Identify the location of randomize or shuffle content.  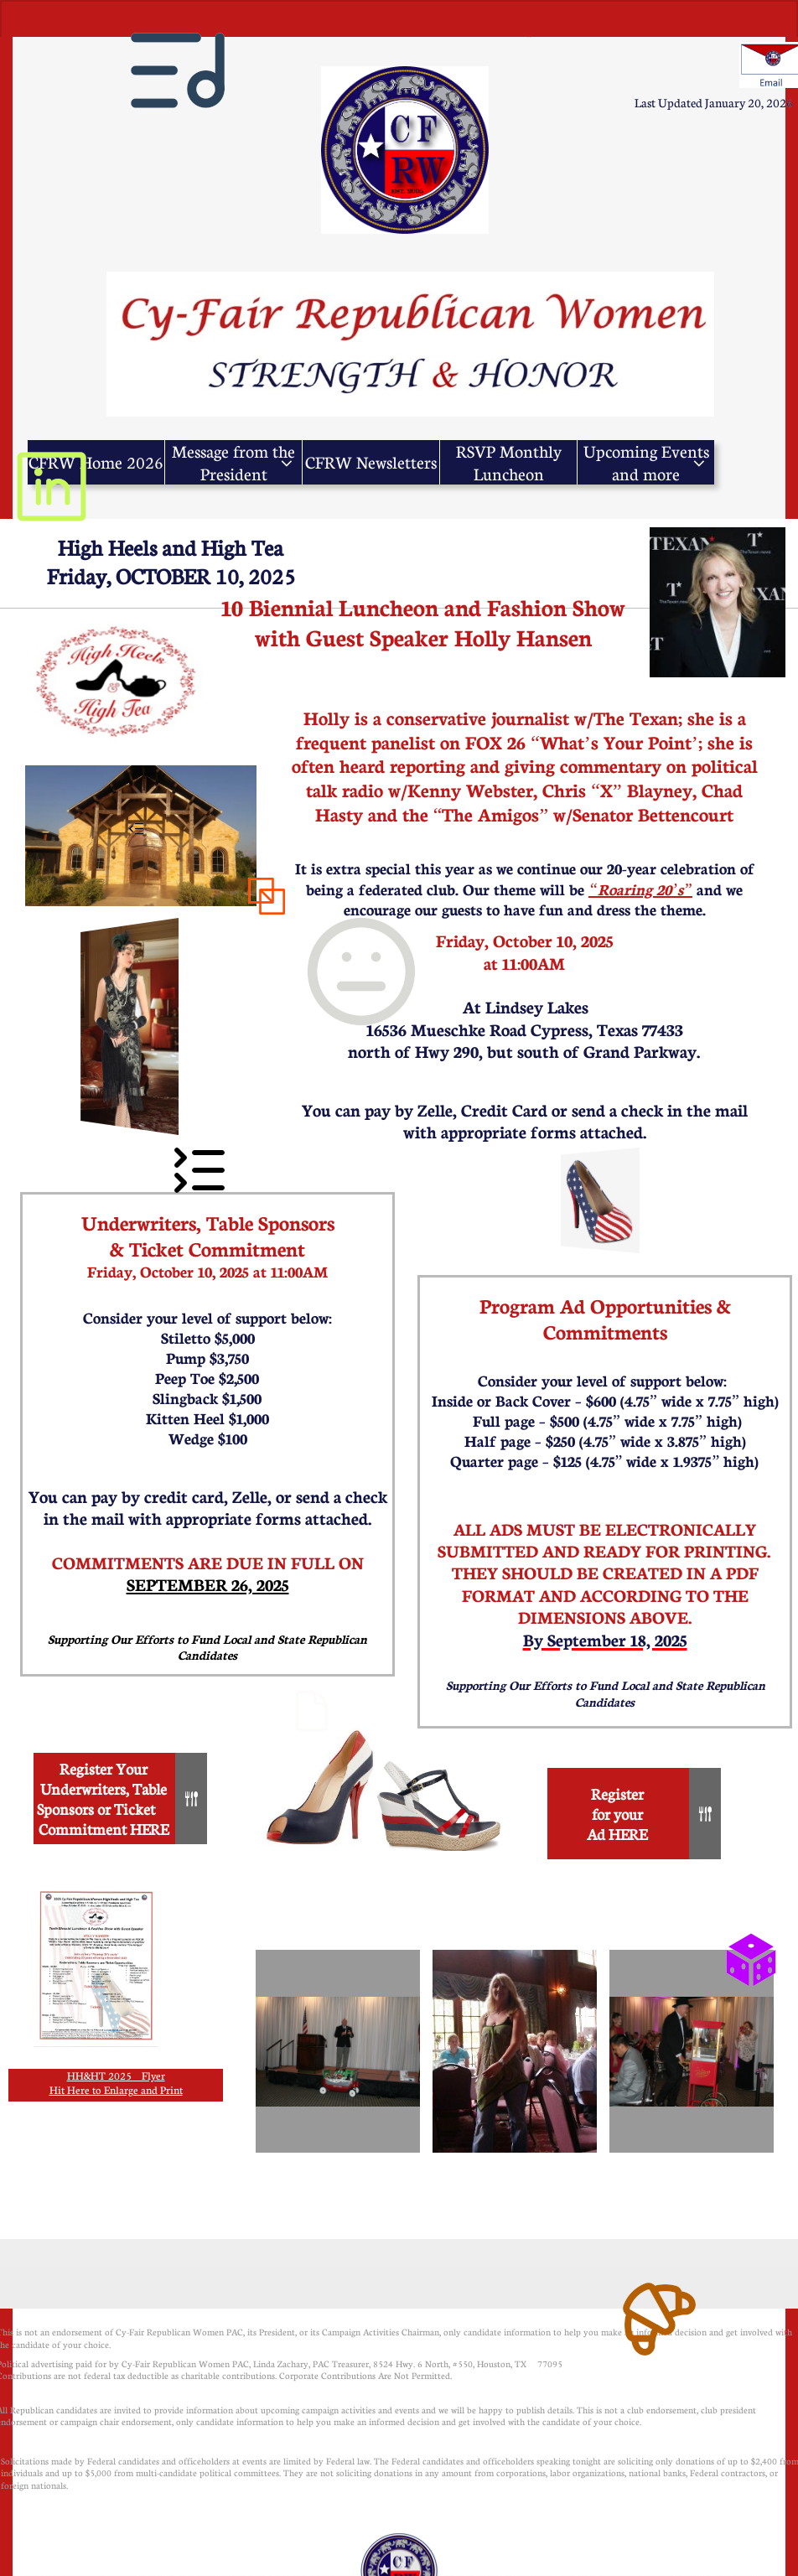
(751, 1960).